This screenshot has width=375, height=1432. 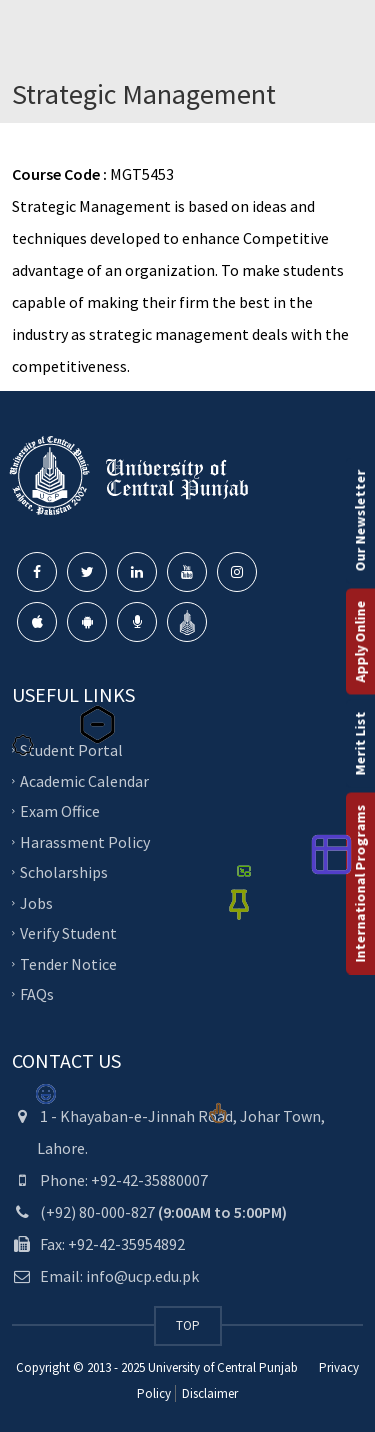 What do you see at coordinates (244, 871) in the screenshot?
I see `enable picture-in-picture mode` at bounding box center [244, 871].